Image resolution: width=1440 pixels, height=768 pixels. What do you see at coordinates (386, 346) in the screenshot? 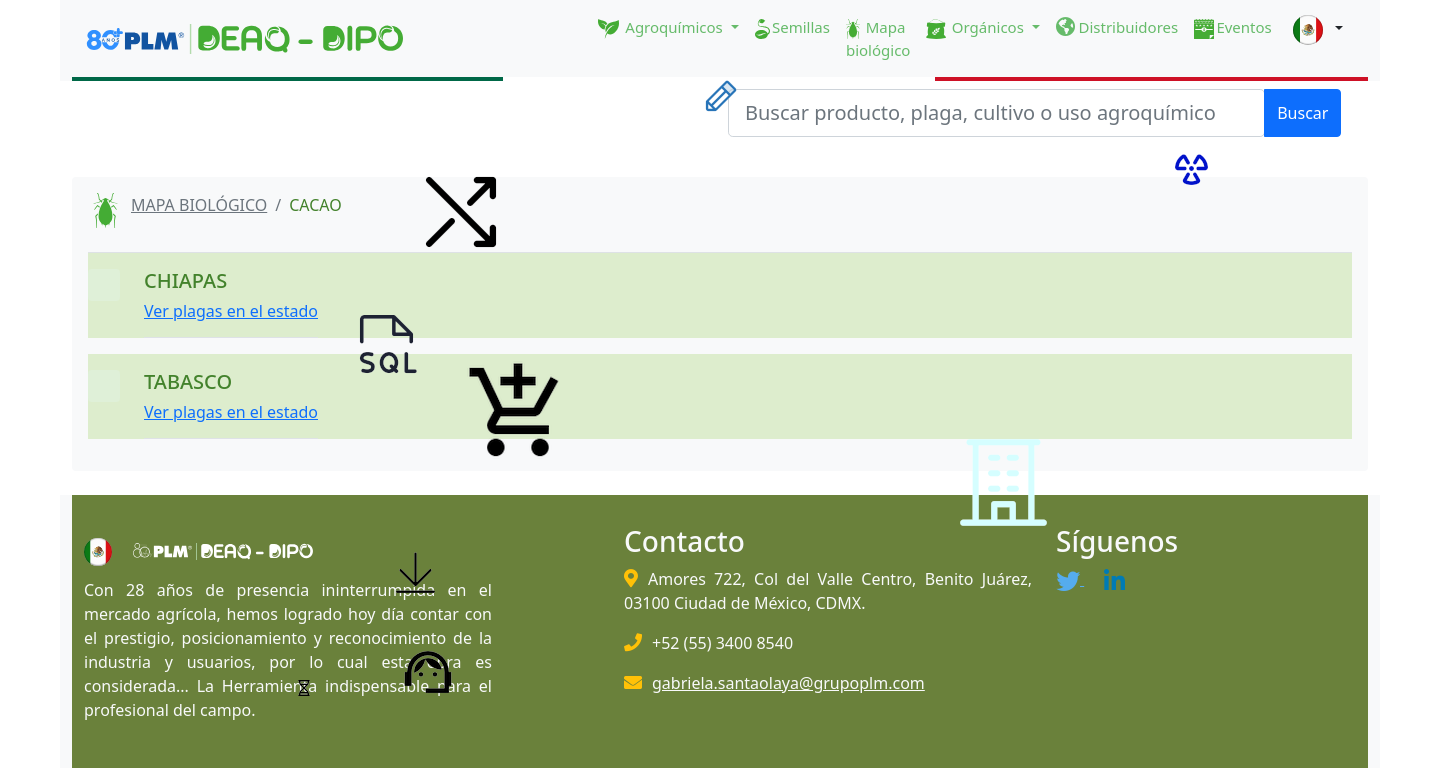
I see `open or view an SQL database file` at bounding box center [386, 346].